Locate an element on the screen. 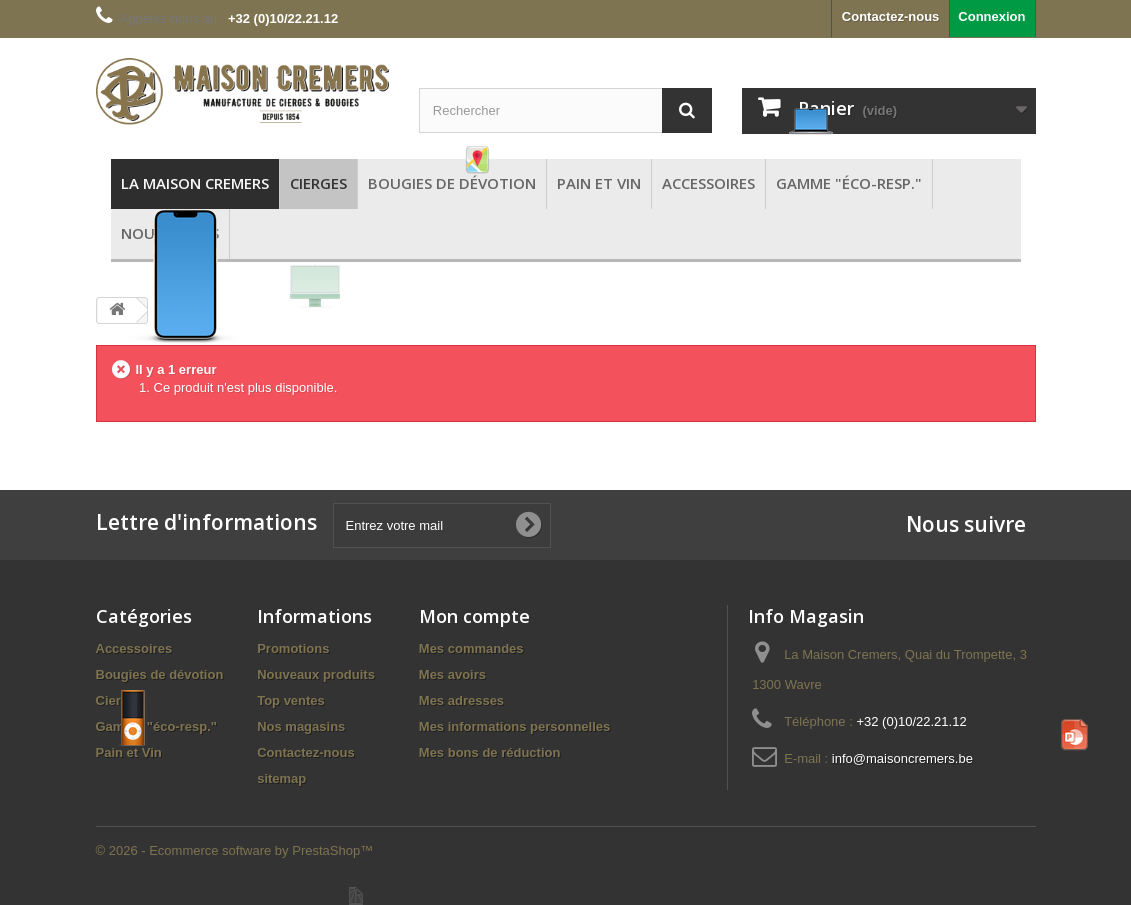 The image size is (1131, 905). indicates a connected iPhone device is located at coordinates (185, 276).